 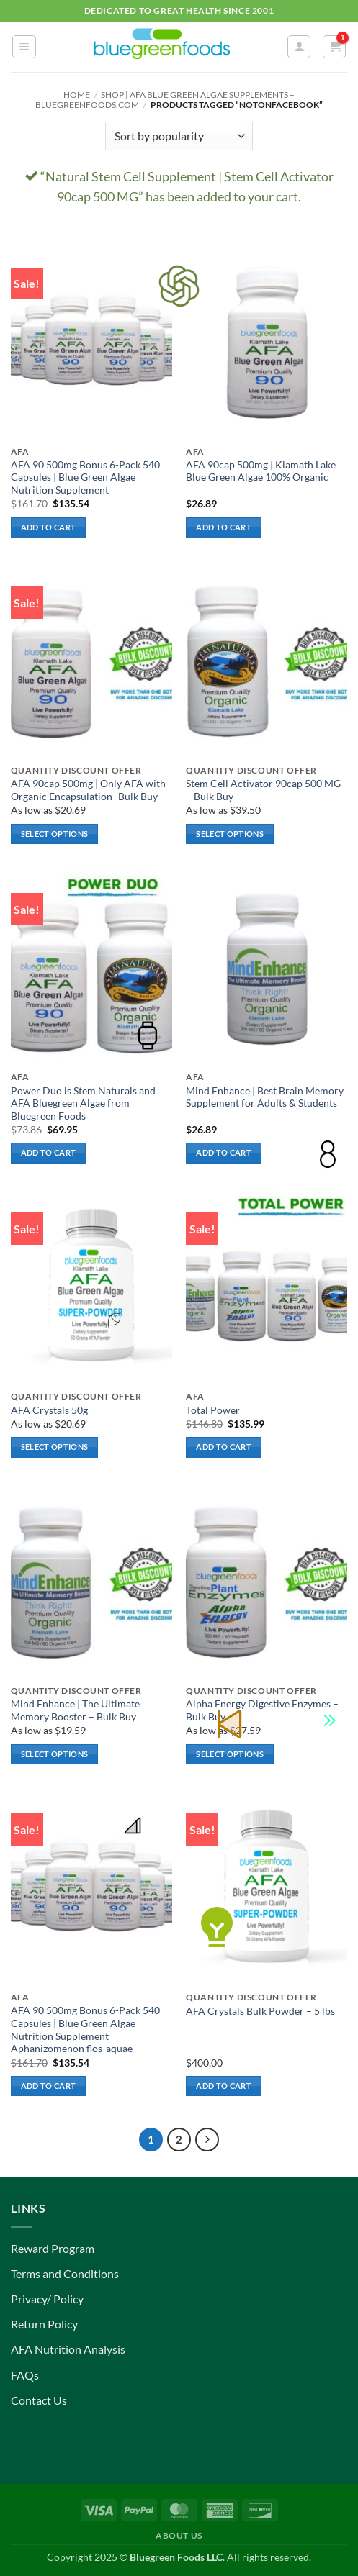 I want to click on access smartwatch settings or connectivity, so click(x=148, y=1035).